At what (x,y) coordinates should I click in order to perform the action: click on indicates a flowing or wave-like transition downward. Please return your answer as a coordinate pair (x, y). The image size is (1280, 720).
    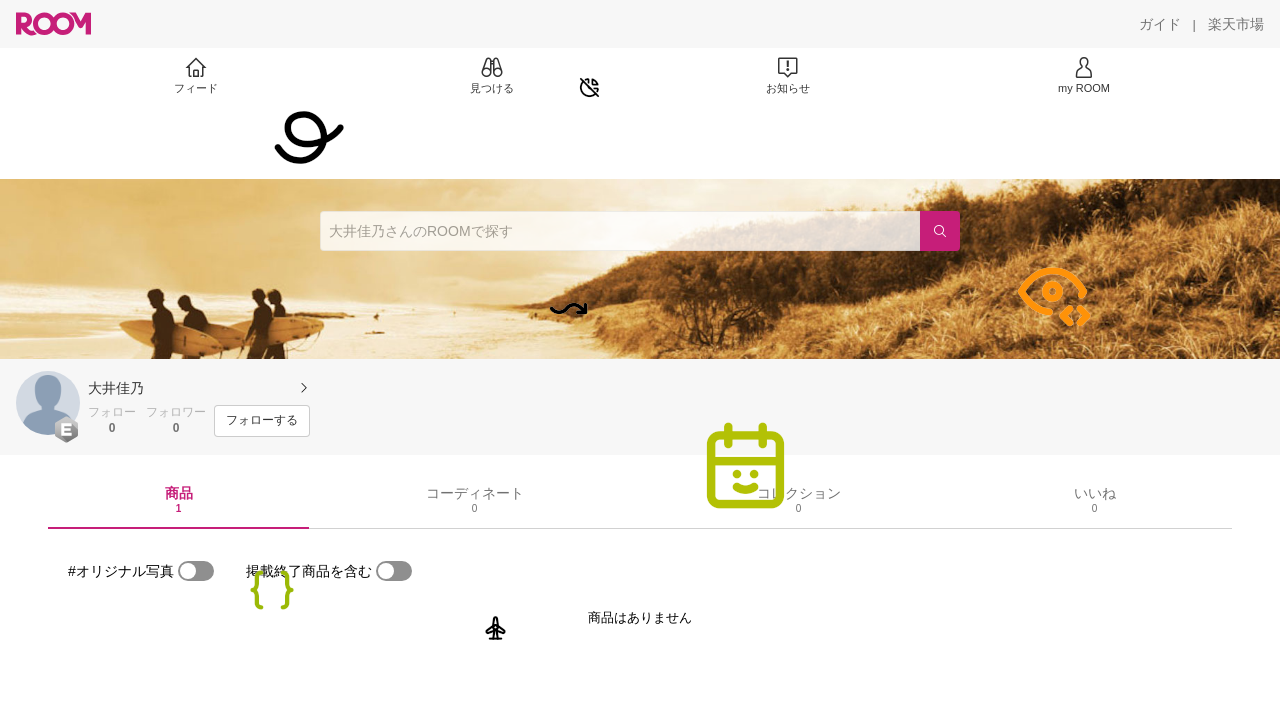
    Looking at the image, I should click on (568, 308).